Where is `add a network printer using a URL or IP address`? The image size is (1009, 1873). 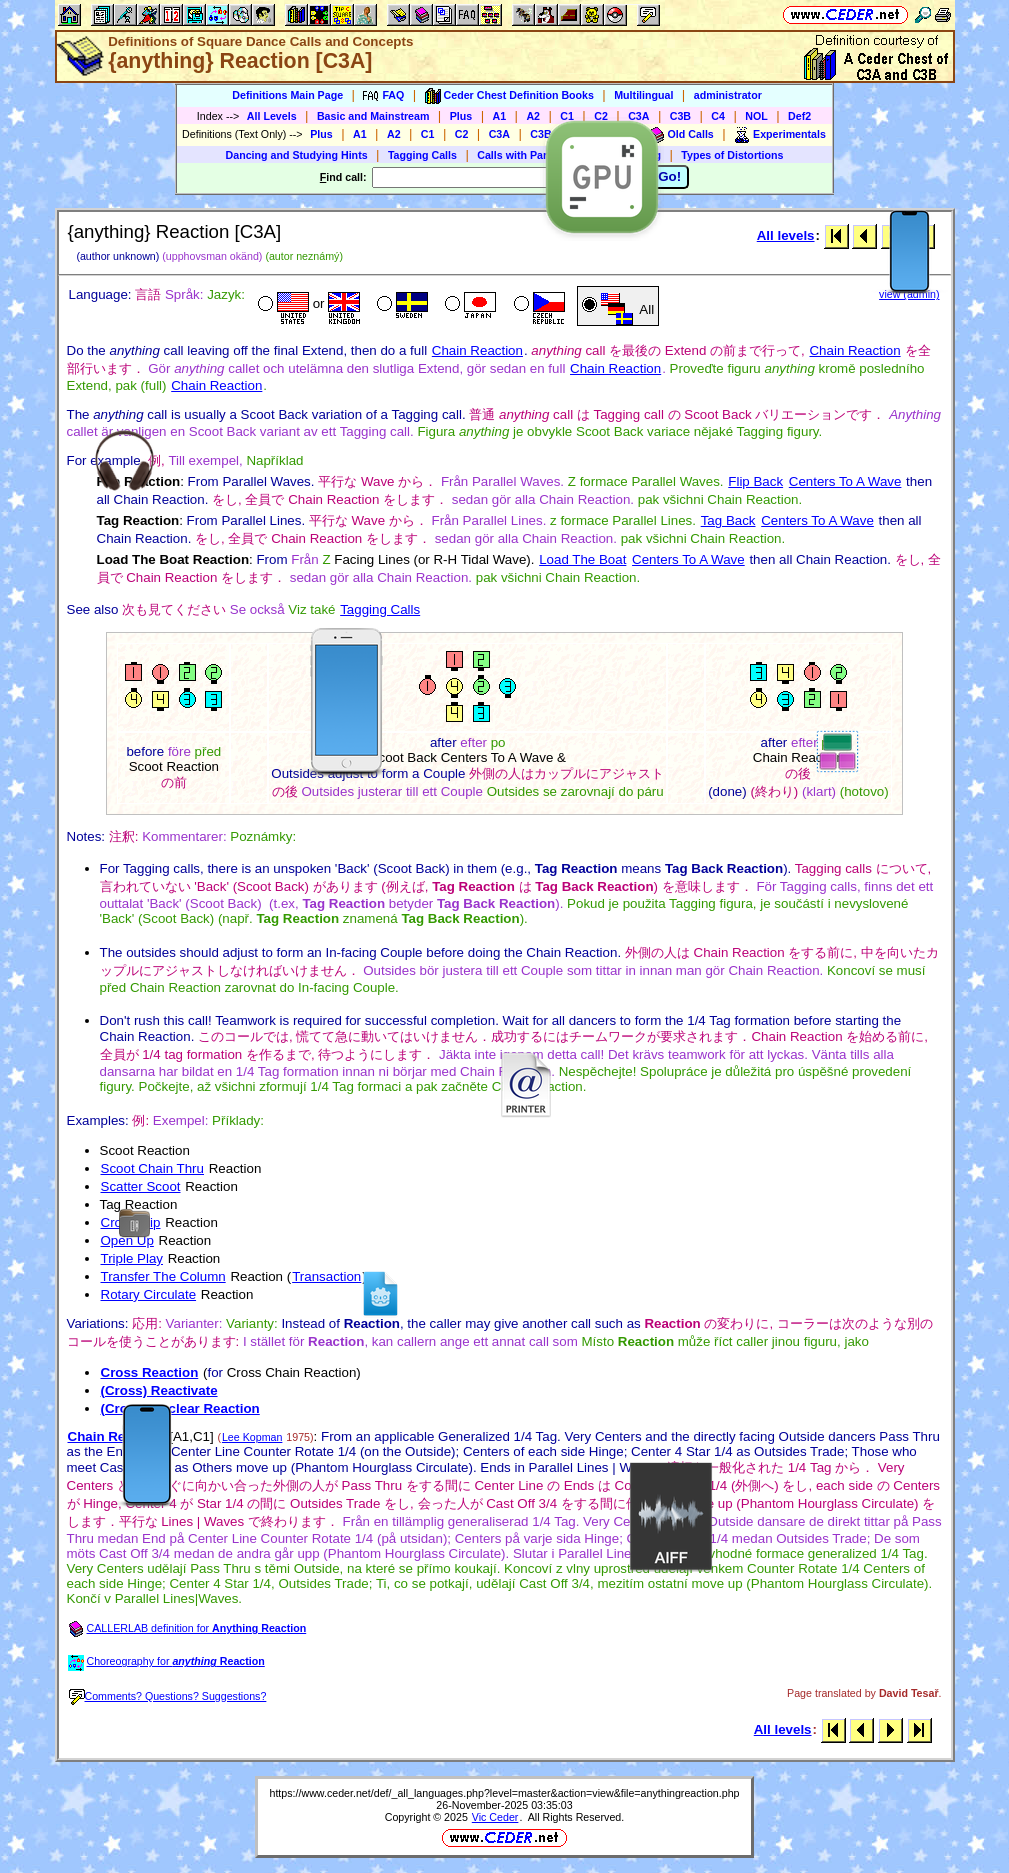 add a network printer using a URL or IP address is located at coordinates (526, 1086).